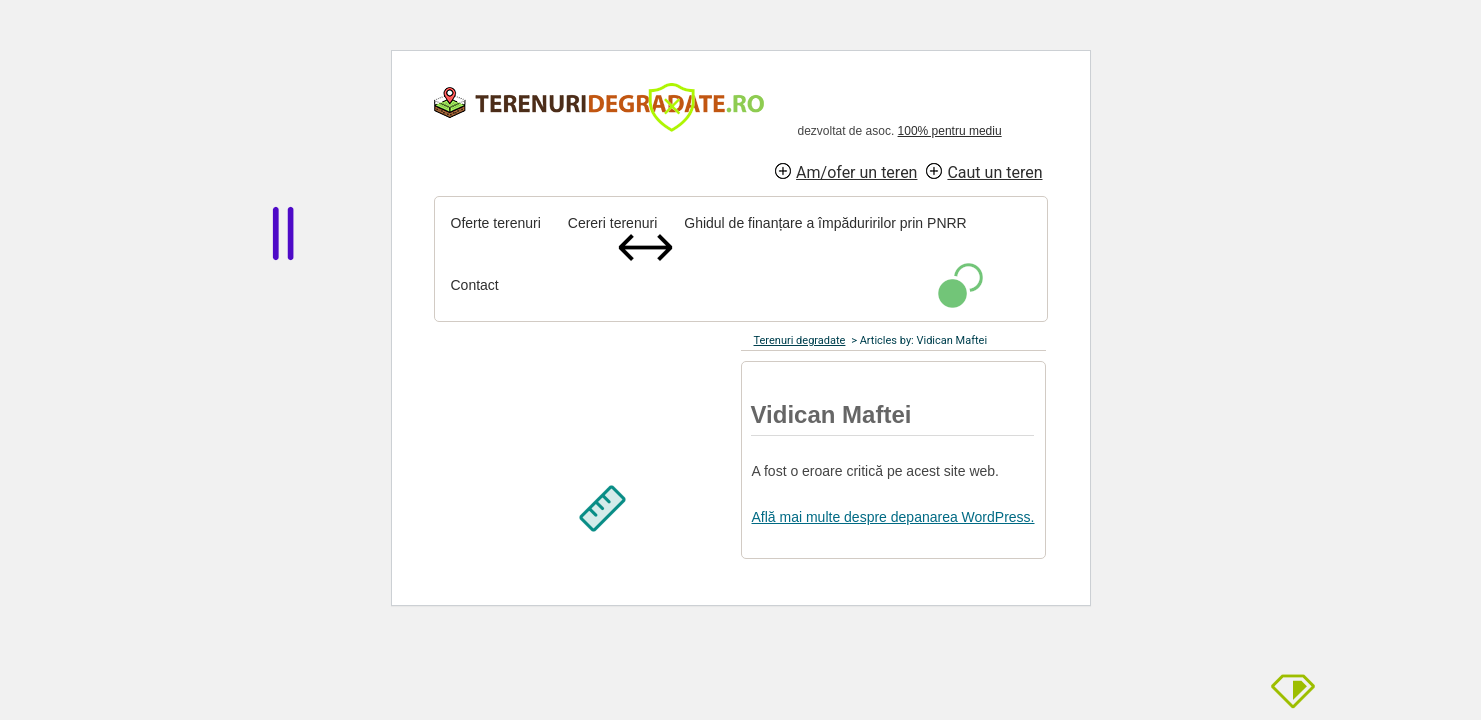 This screenshot has height=720, width=1481. What do you see at coordinates (960, 285) in the screenshot?
I see `activate or enable breakpoints in the debugger` at bounding box center [960, 285].